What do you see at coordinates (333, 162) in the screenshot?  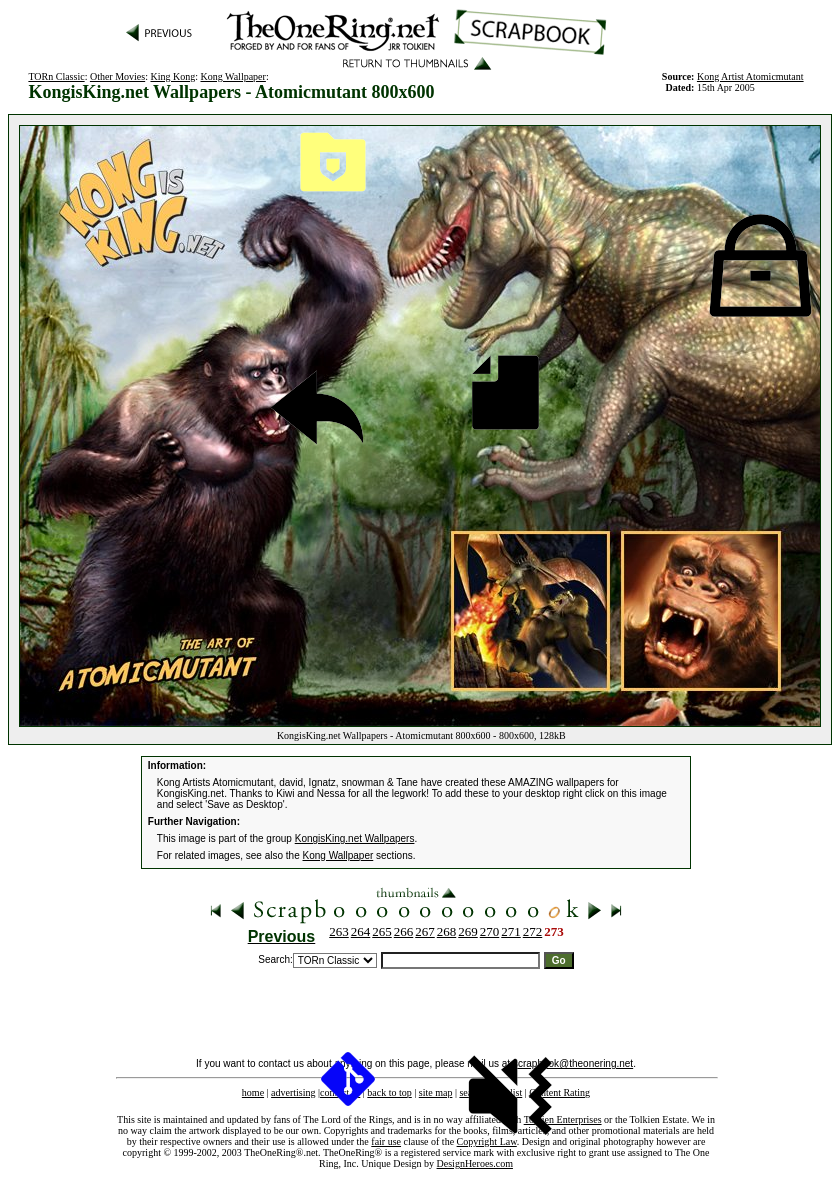 I see `access protected or secure files` at bounding box center [333, 162].